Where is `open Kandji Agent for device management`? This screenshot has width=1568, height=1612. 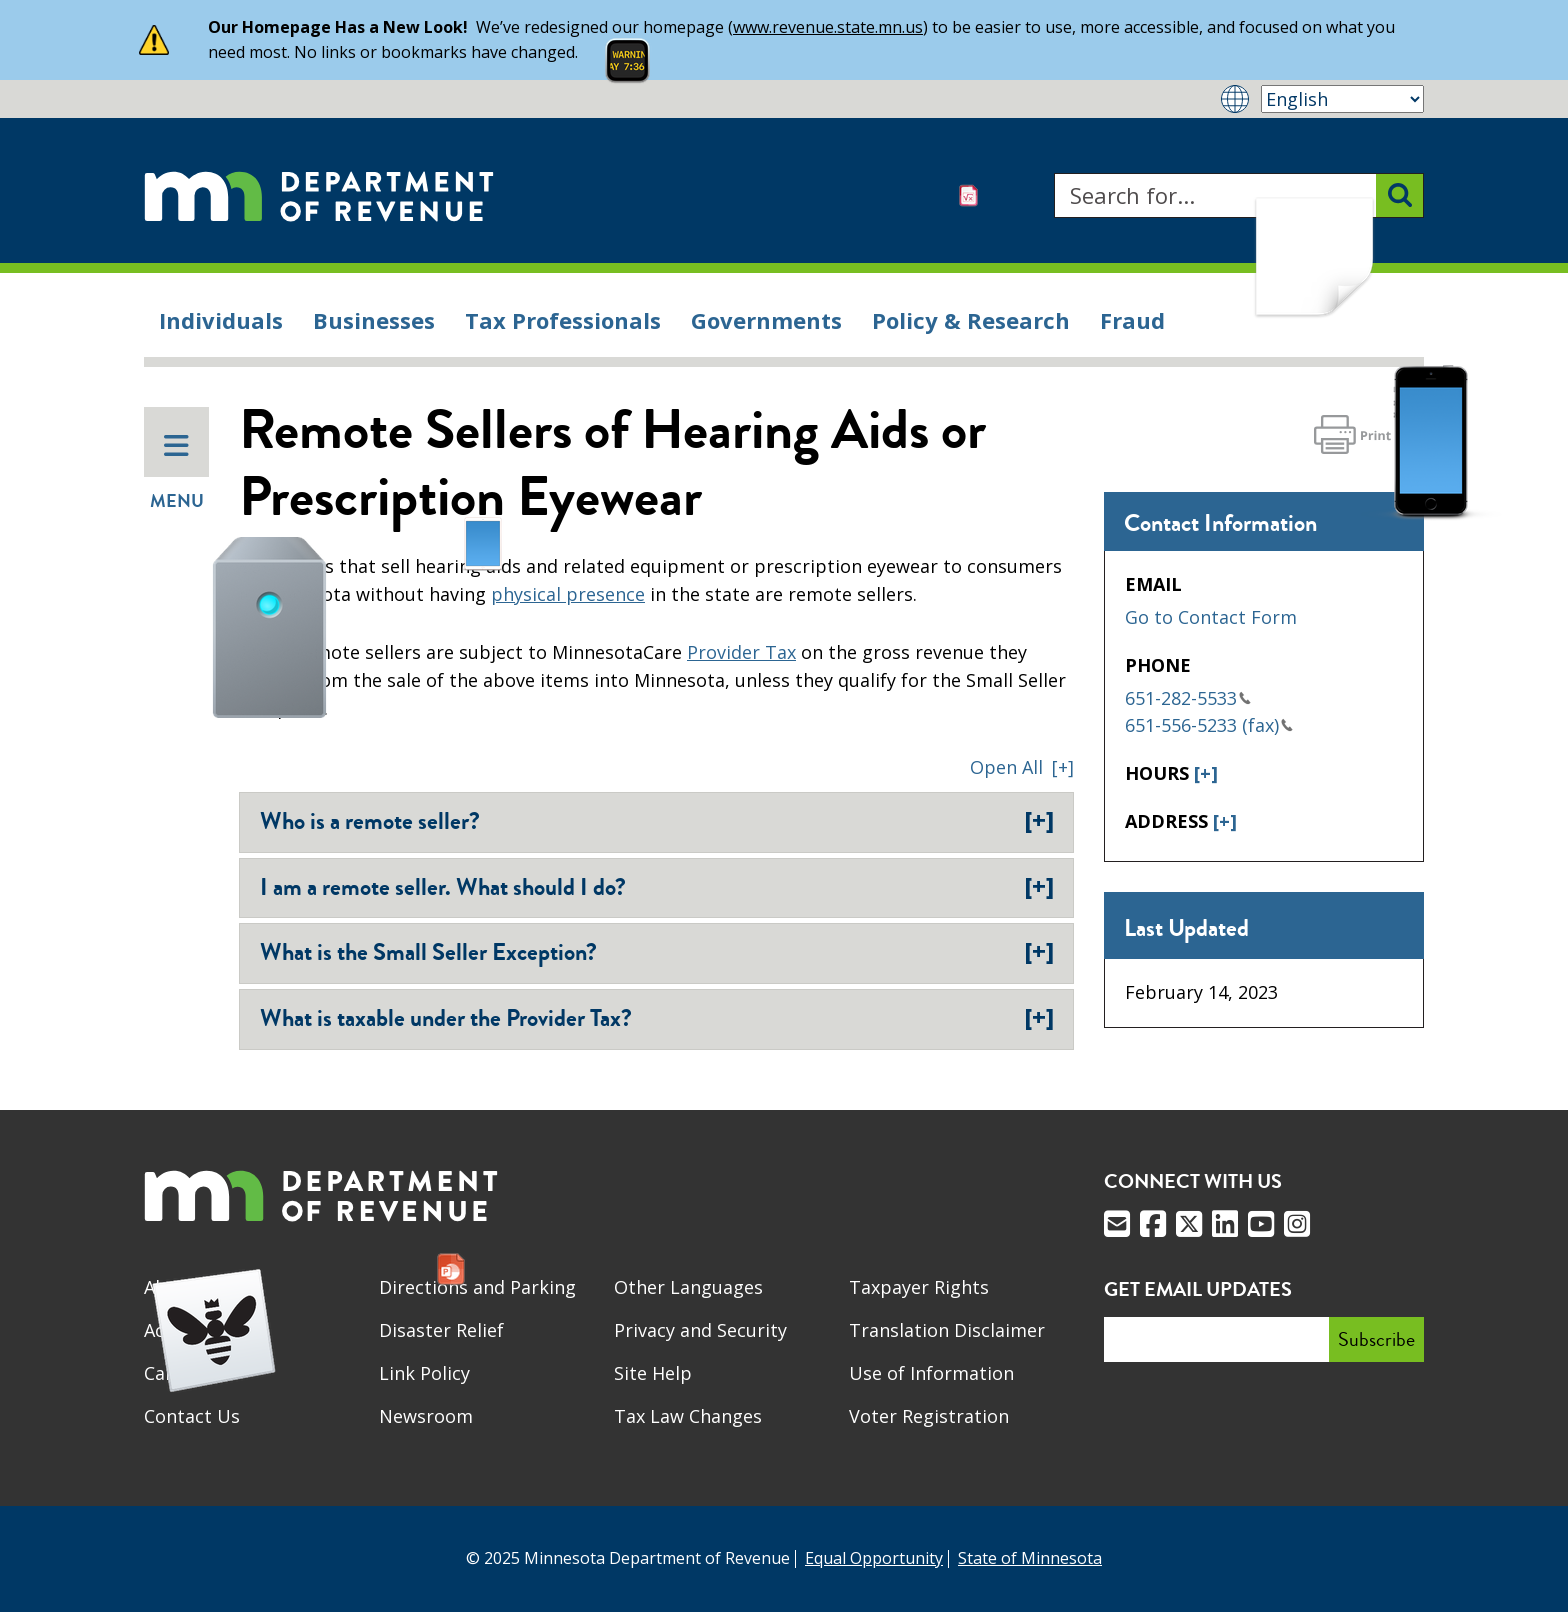 open Kandji Agent for device management is located at coordinates (214, 1331).